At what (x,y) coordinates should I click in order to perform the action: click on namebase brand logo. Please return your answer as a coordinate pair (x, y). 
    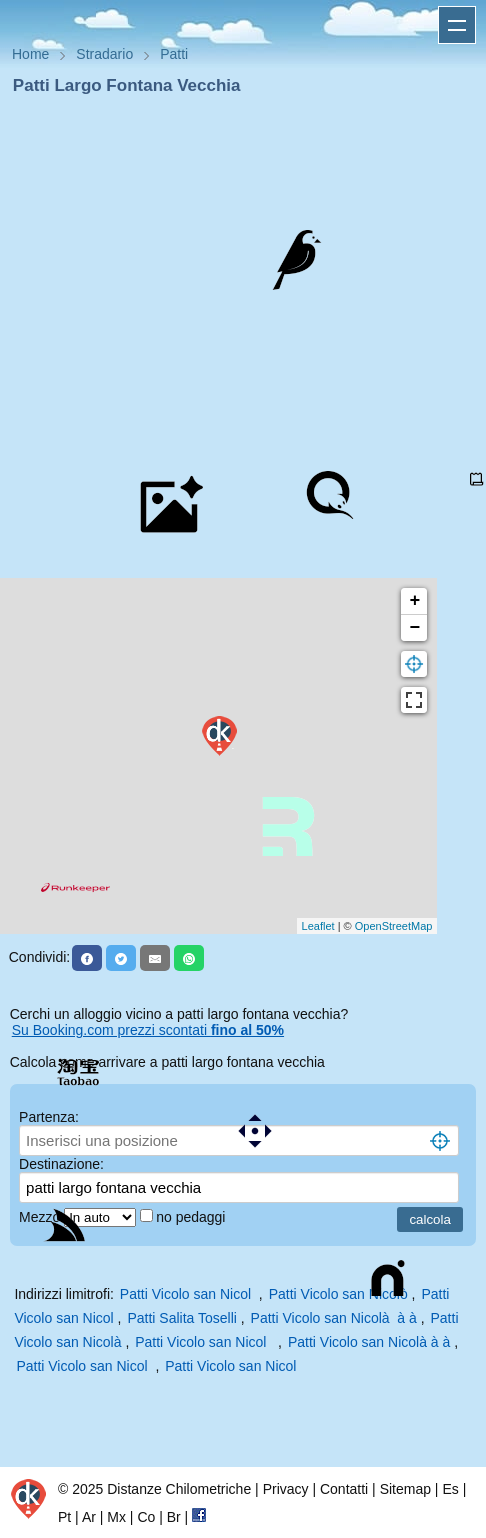
    Looking at the image, I should click on (388, 1278).